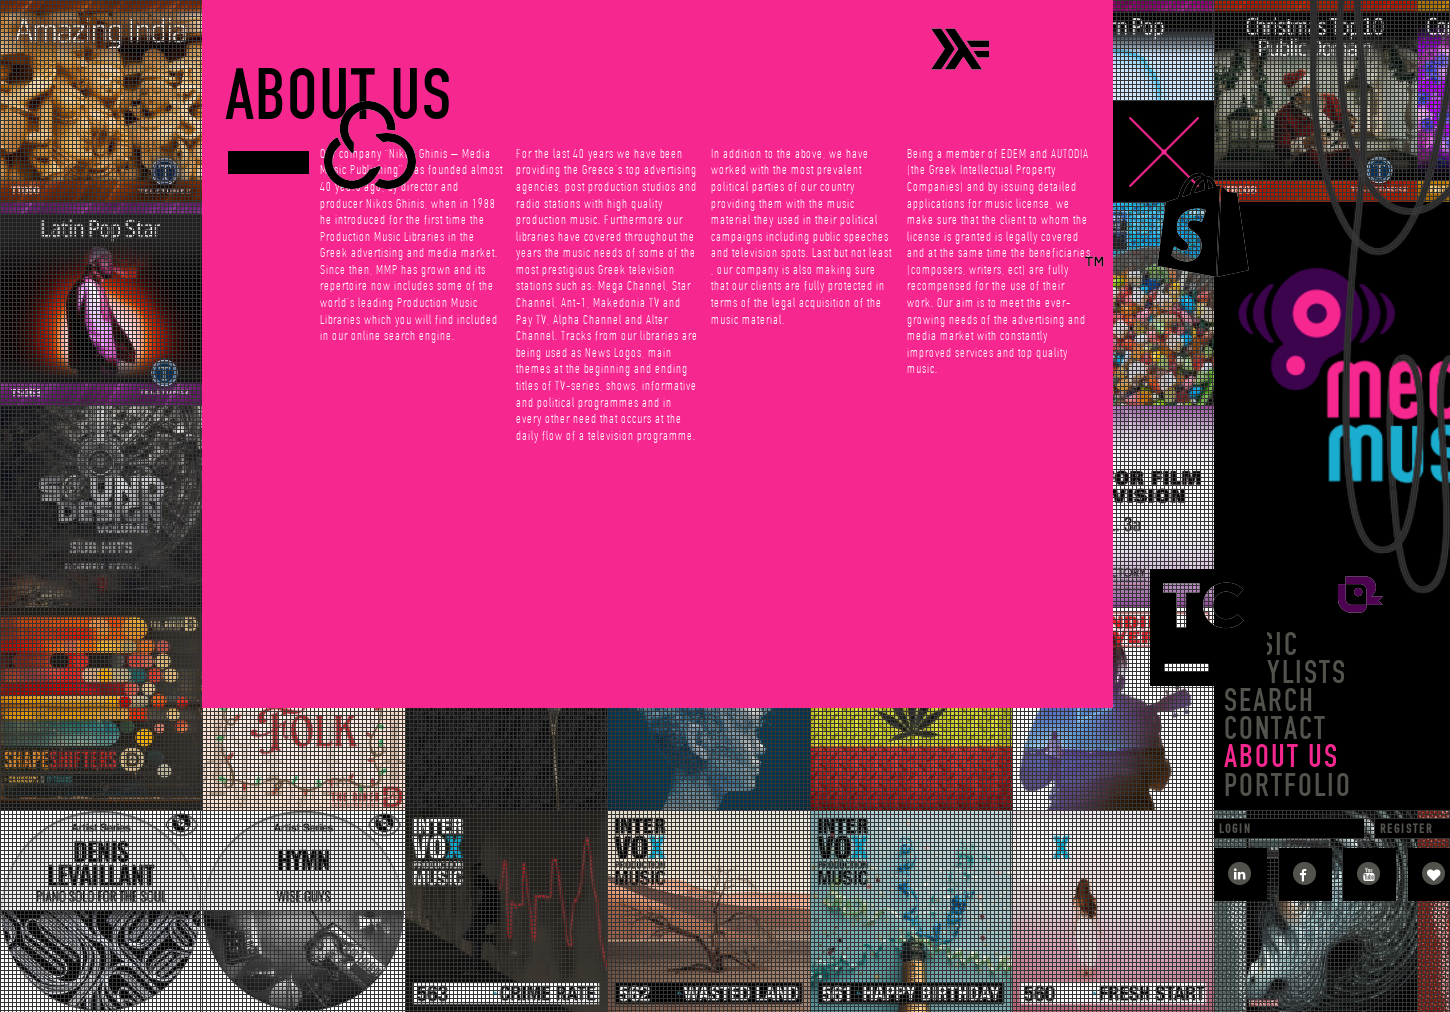 Image resolution: width=1450 pixels, height=1012 pixels. I want to click on indicates trademarked content or branding, so click(1094, 261).